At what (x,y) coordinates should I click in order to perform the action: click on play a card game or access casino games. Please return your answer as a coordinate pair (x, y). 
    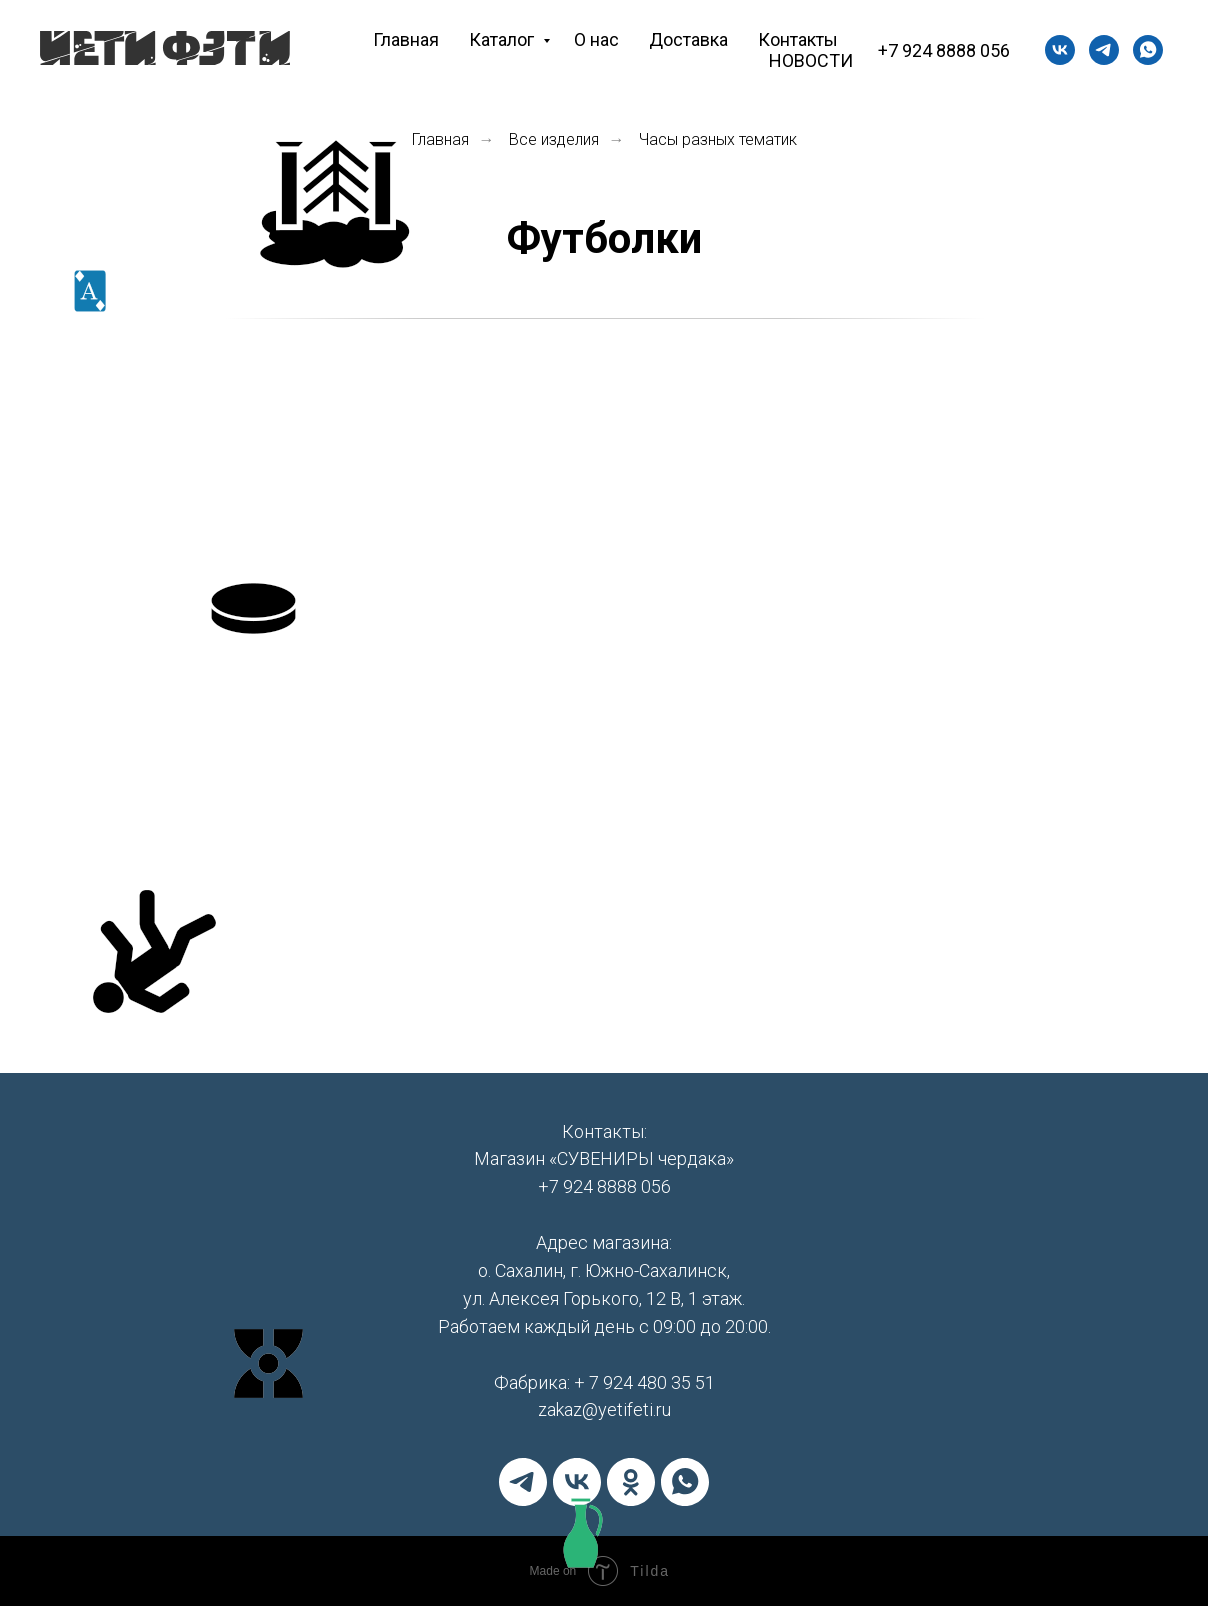
    Looking at the image, I should click on (90, 291).